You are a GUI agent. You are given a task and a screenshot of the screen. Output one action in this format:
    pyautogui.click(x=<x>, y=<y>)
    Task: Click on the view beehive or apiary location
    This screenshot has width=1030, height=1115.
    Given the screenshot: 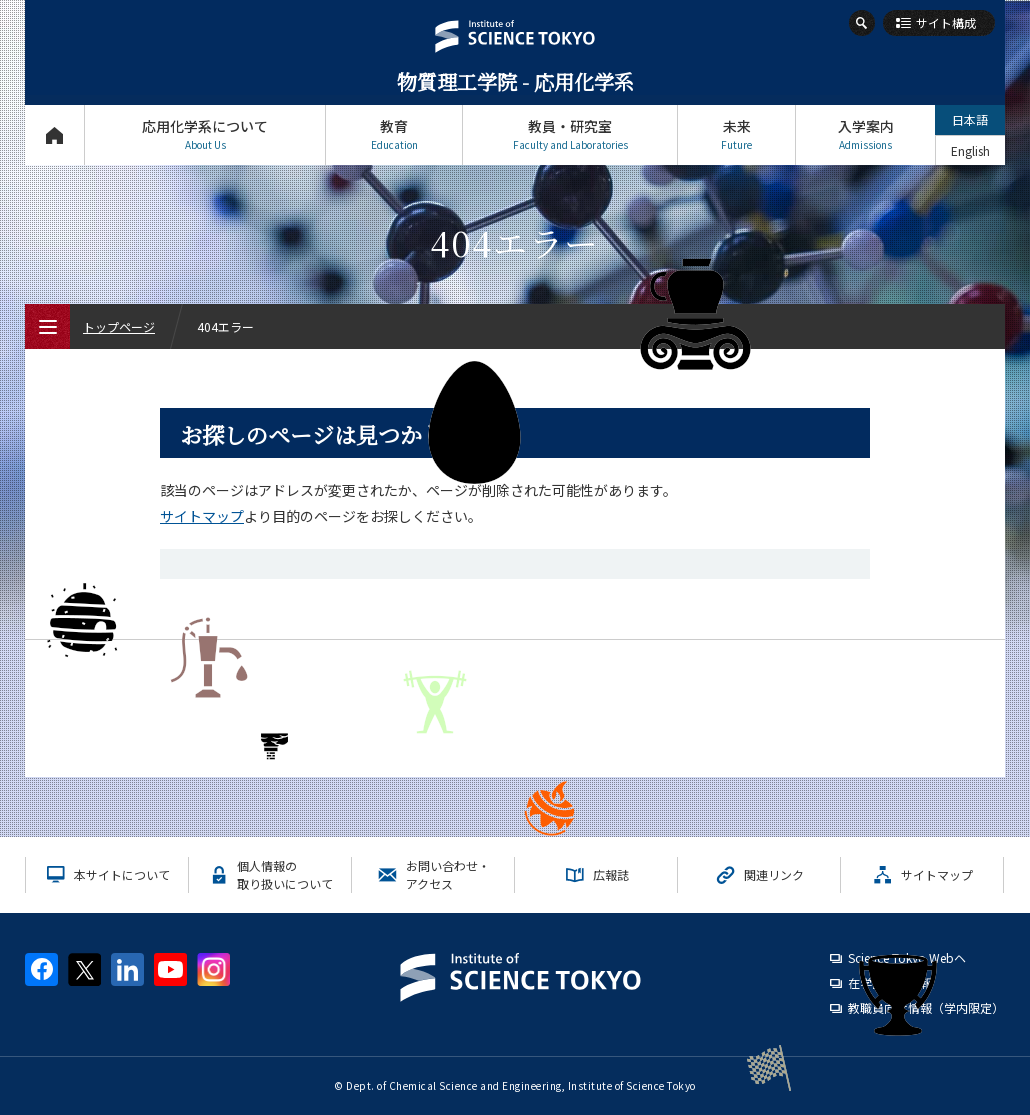 What is the action you would take?
    pyautogui.click(x=83, y=619)
    